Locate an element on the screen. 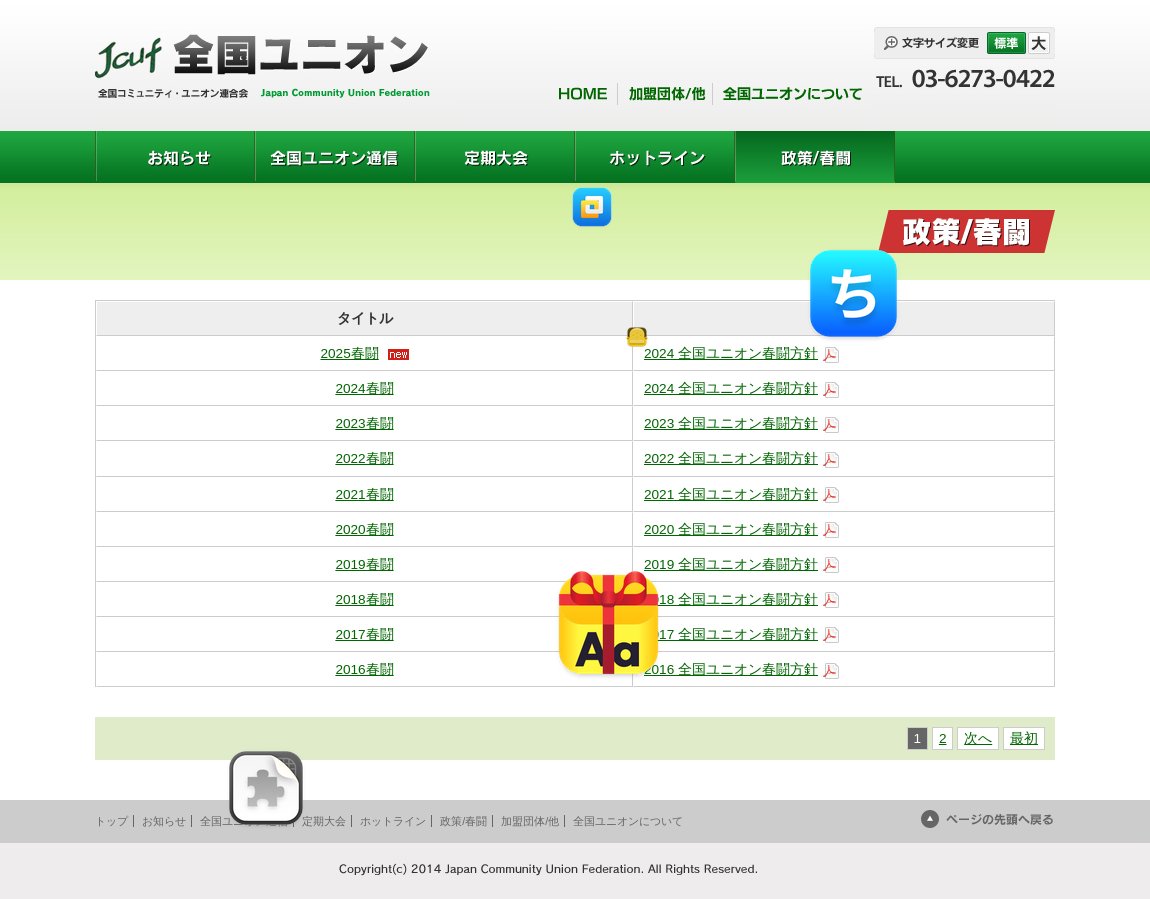  open libreoffice templates is located at coordinates (266, 788).